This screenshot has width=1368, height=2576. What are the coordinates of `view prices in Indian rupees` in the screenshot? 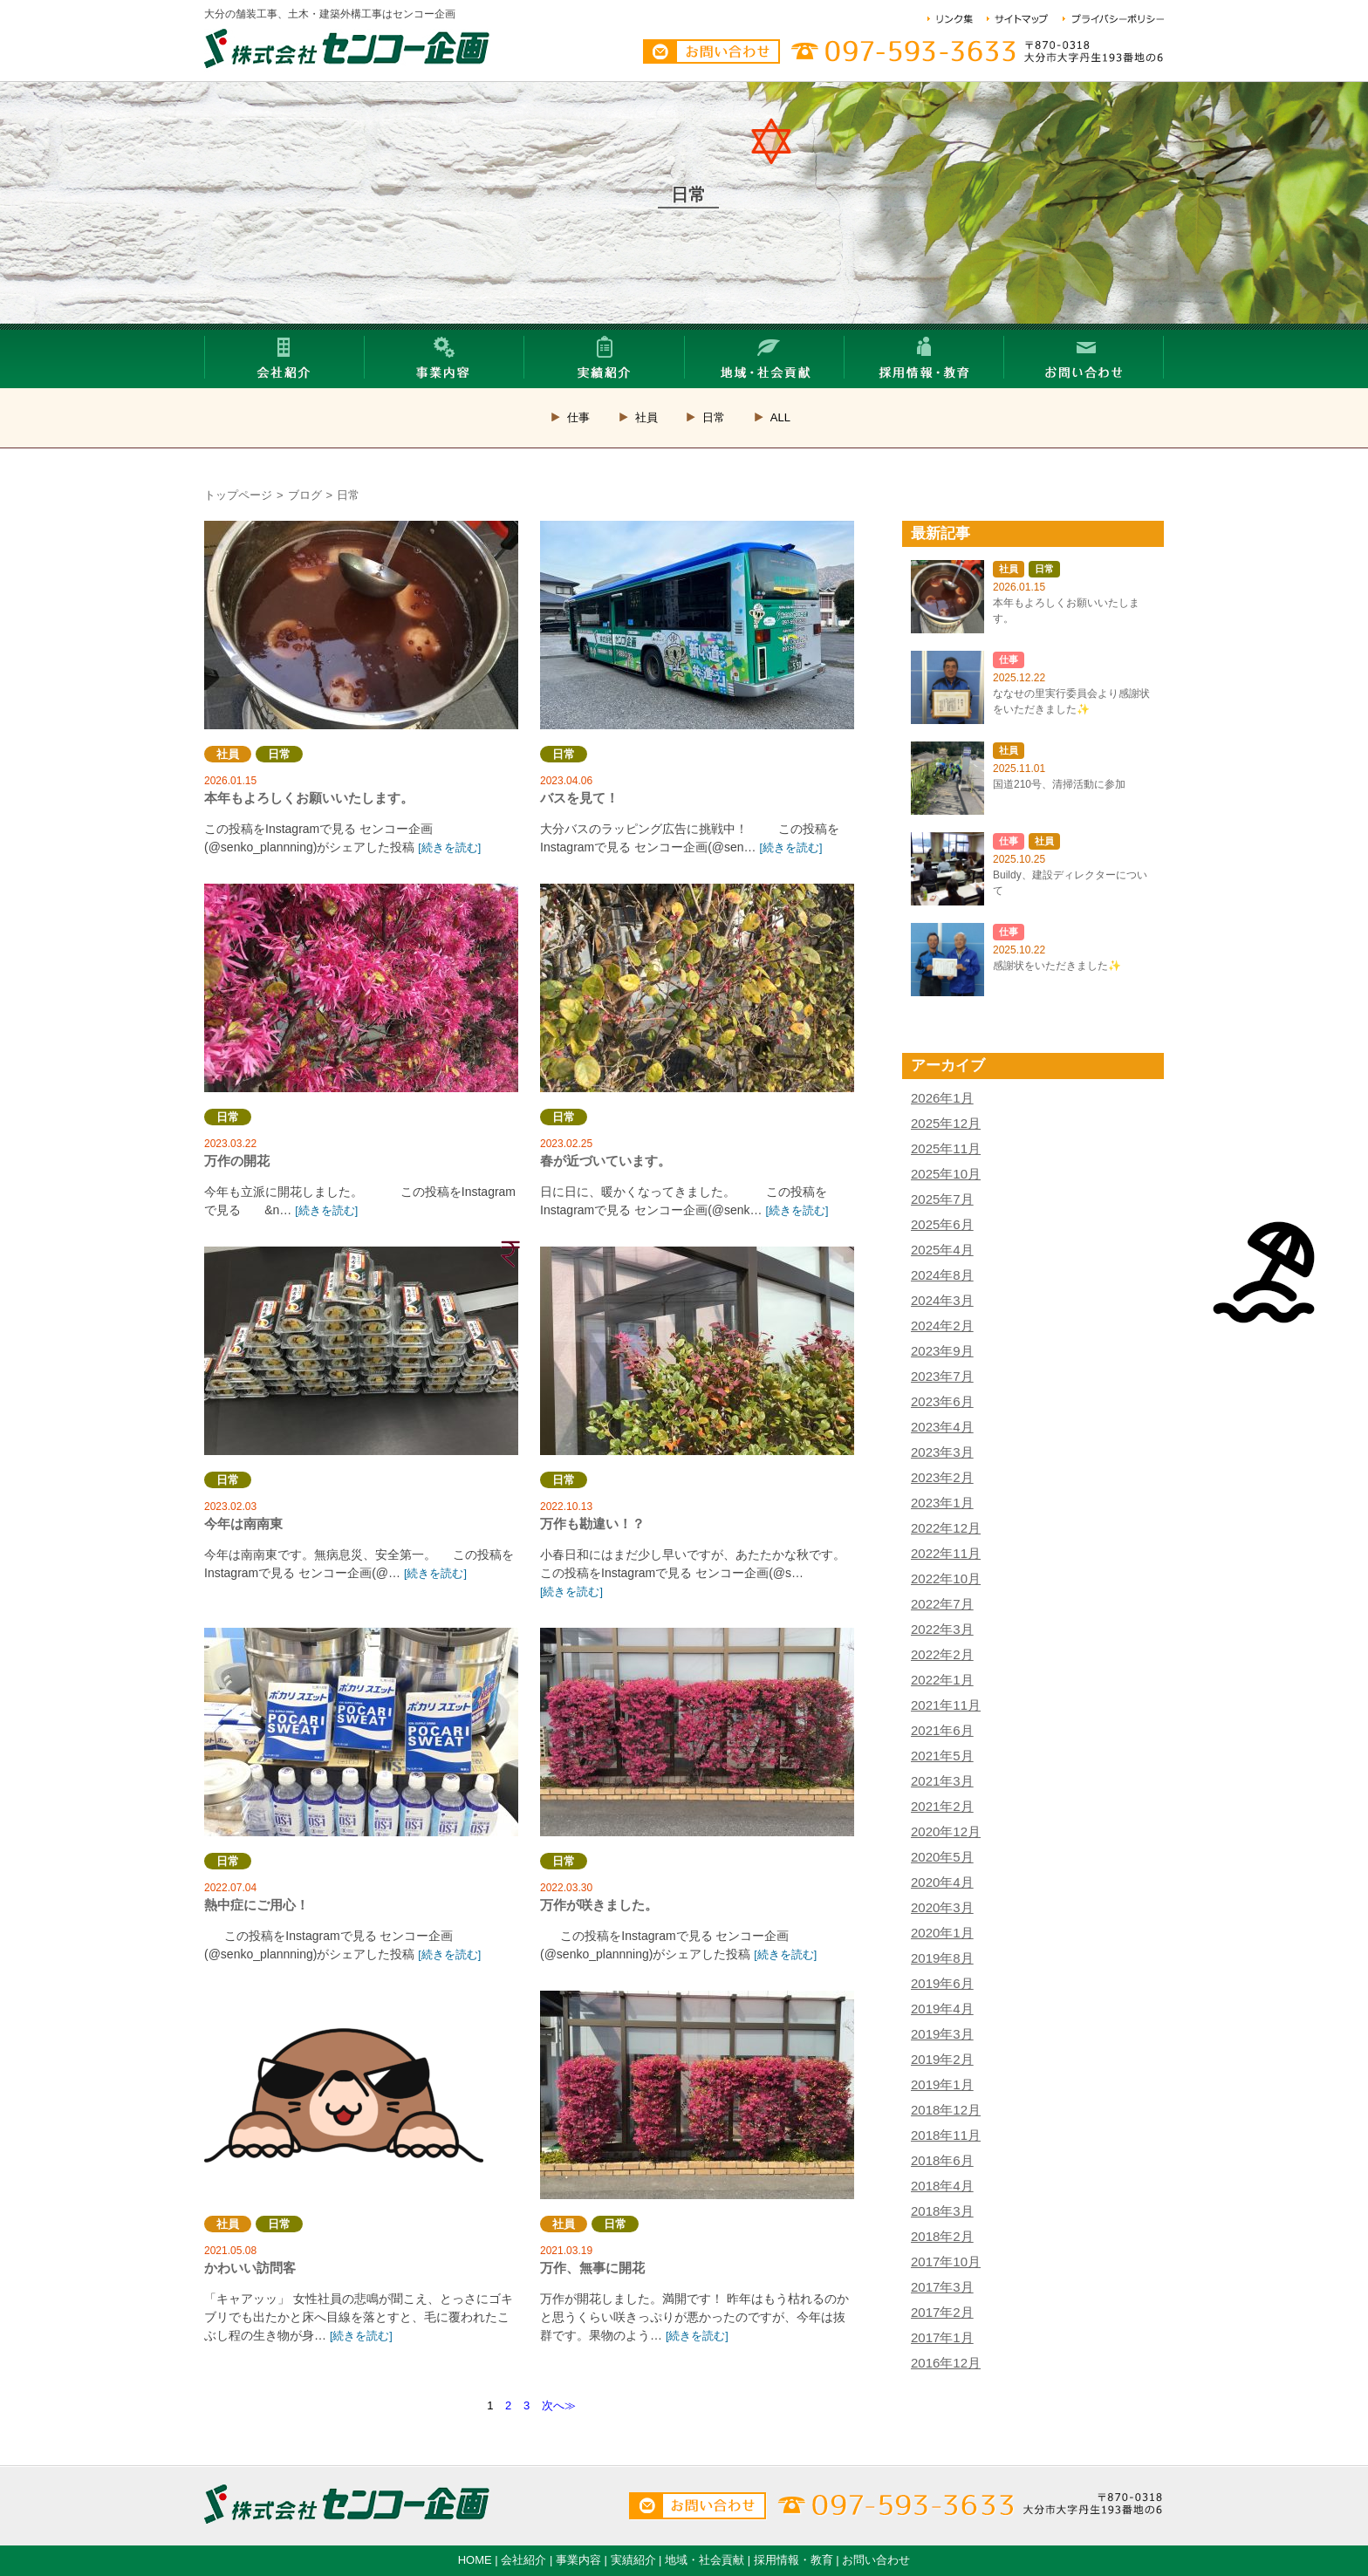 It's located at (510, 1254).